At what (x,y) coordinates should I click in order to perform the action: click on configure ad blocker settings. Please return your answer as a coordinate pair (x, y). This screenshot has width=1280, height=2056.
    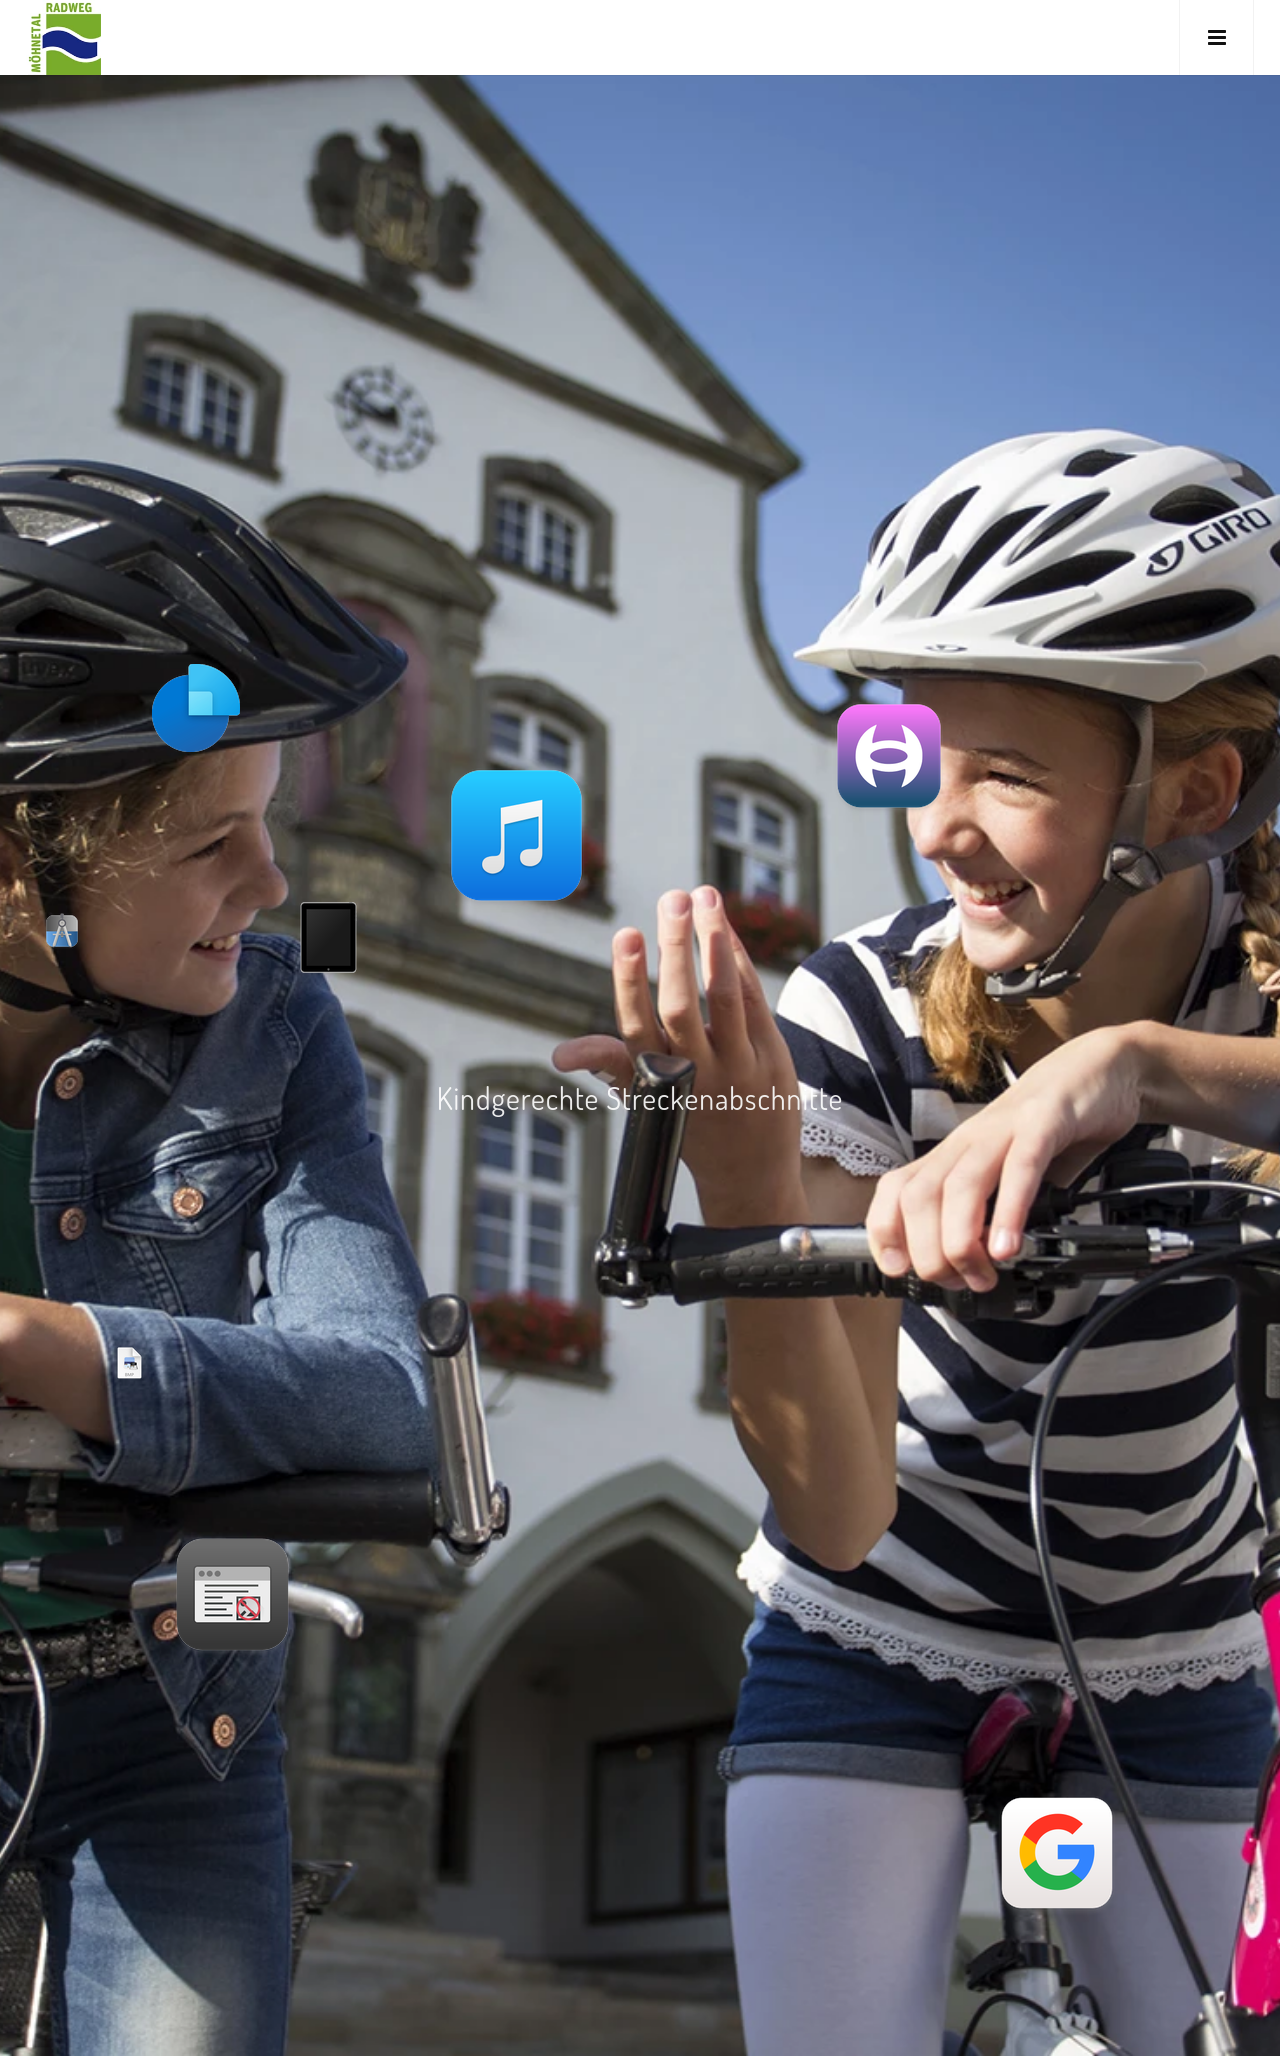
    Looking at the image, I should click on (232, 1594).